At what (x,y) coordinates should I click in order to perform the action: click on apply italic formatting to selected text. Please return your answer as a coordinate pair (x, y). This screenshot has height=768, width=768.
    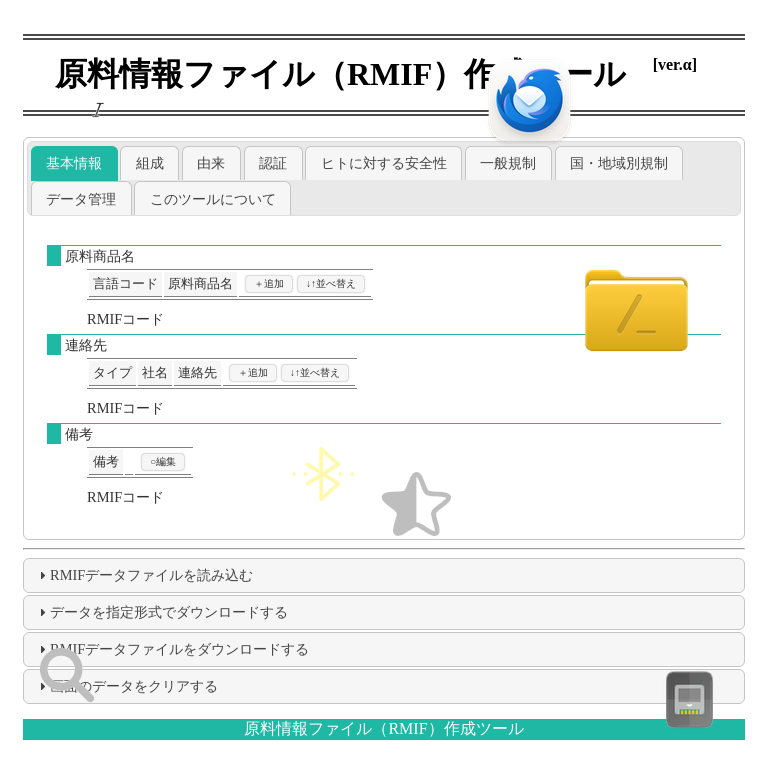
    Looking at the image, I should click on (98, 110).